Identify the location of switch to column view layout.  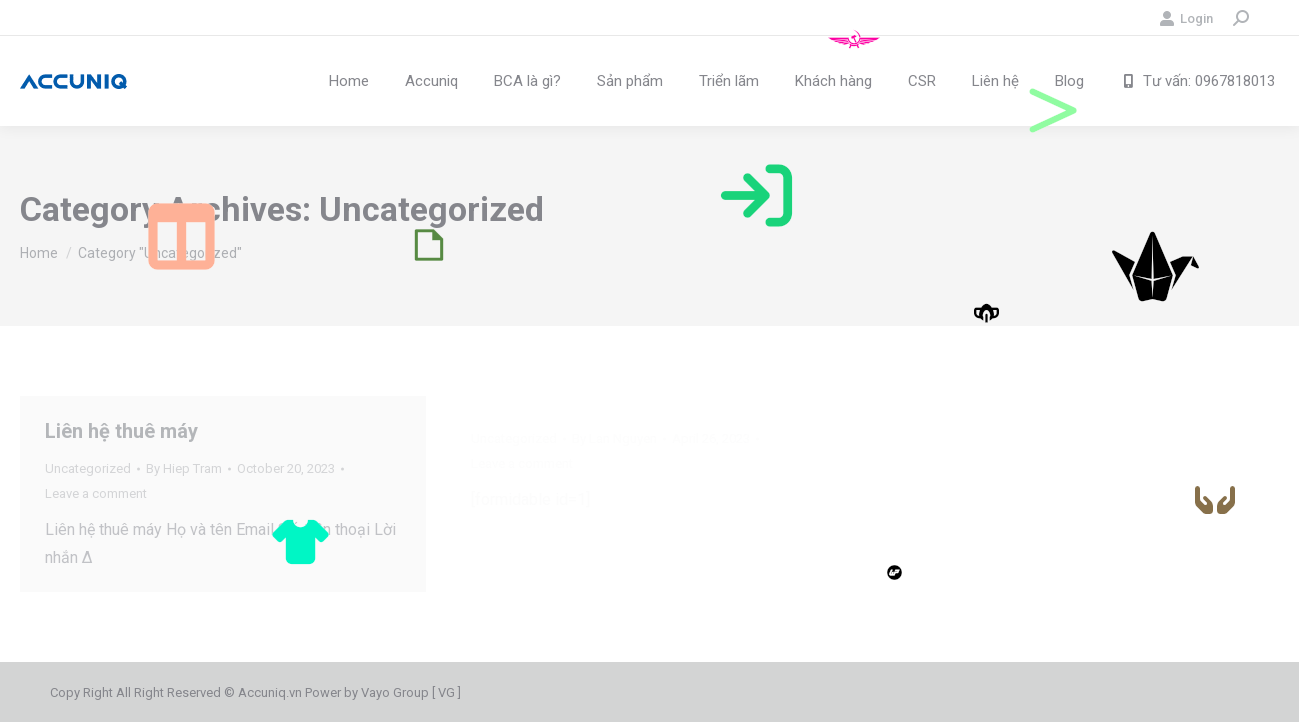
(181, 236).